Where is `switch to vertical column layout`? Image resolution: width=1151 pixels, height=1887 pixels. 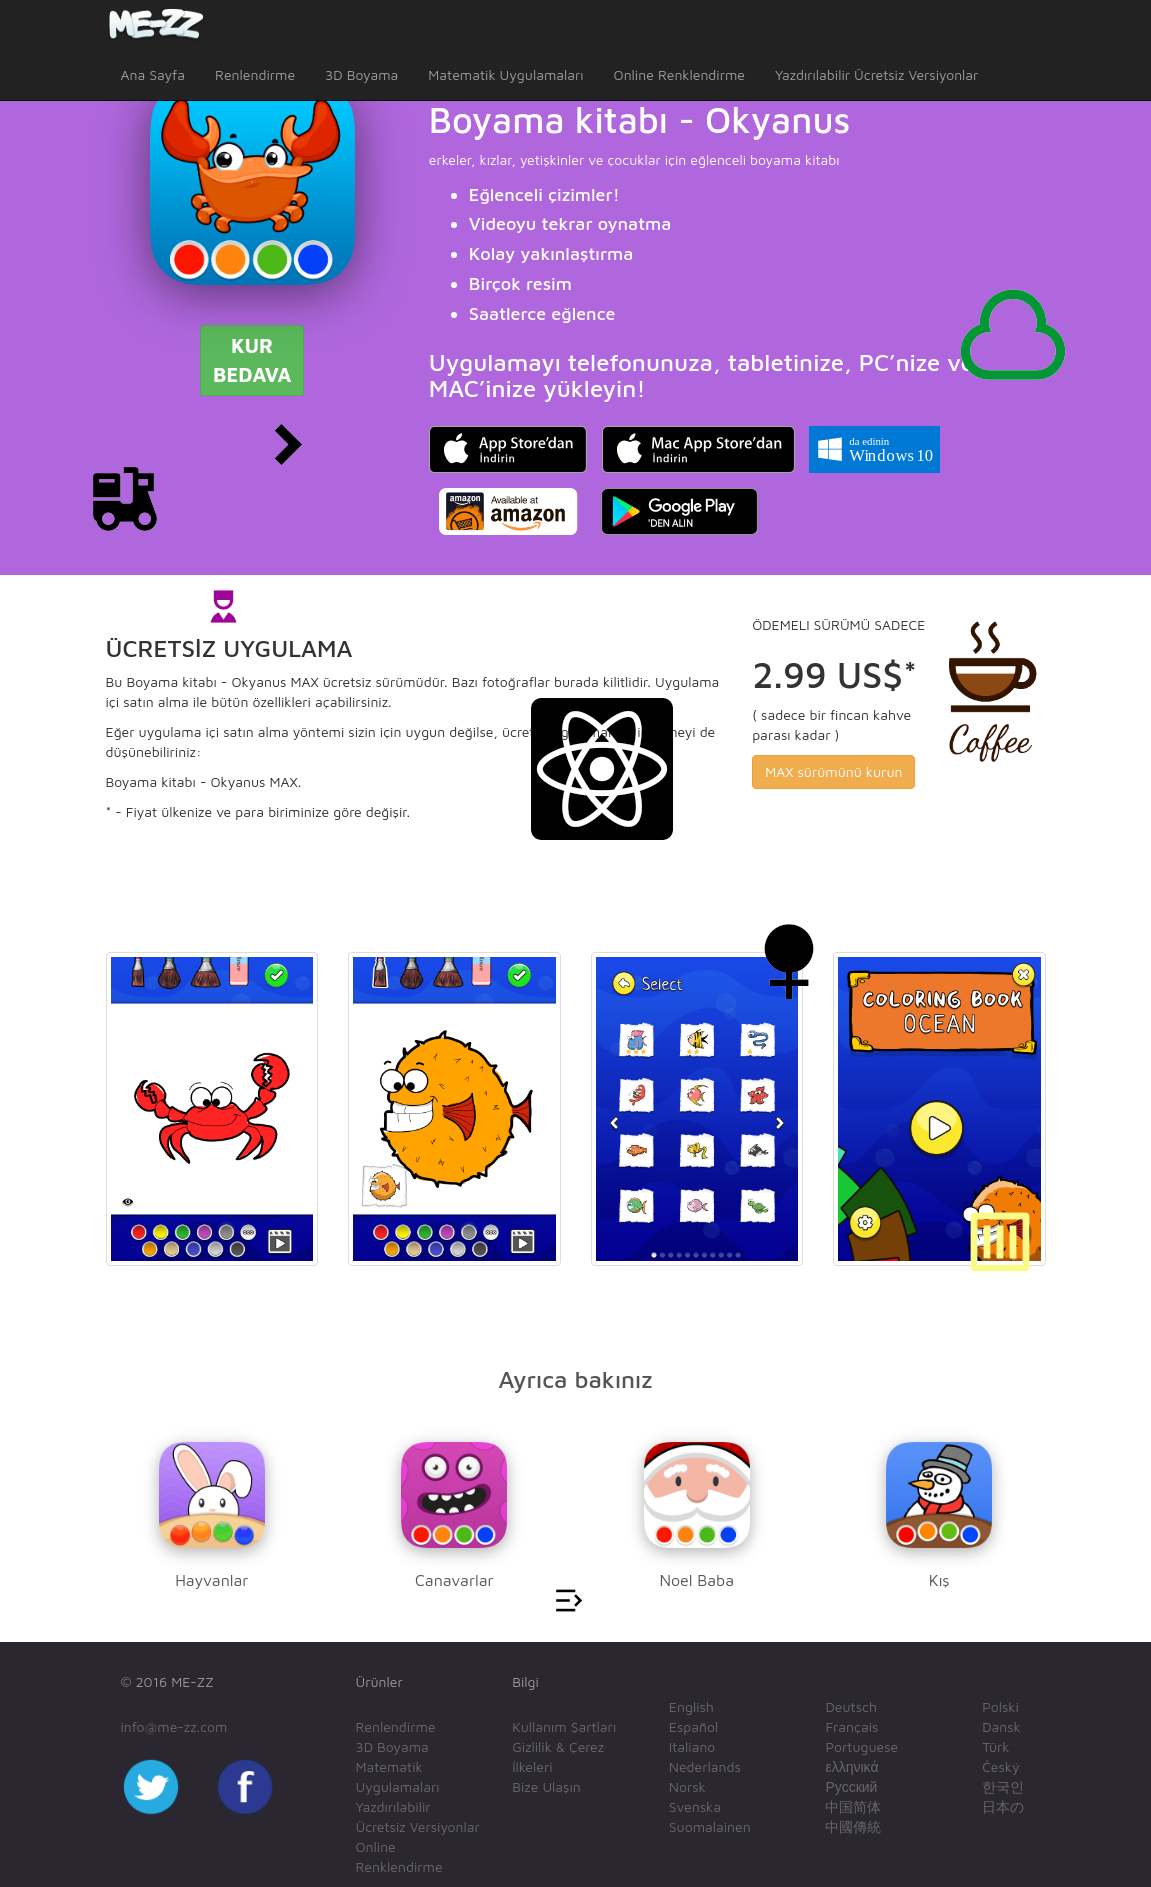
switch to vertical column layout is located at coordinates (1000, 1242).